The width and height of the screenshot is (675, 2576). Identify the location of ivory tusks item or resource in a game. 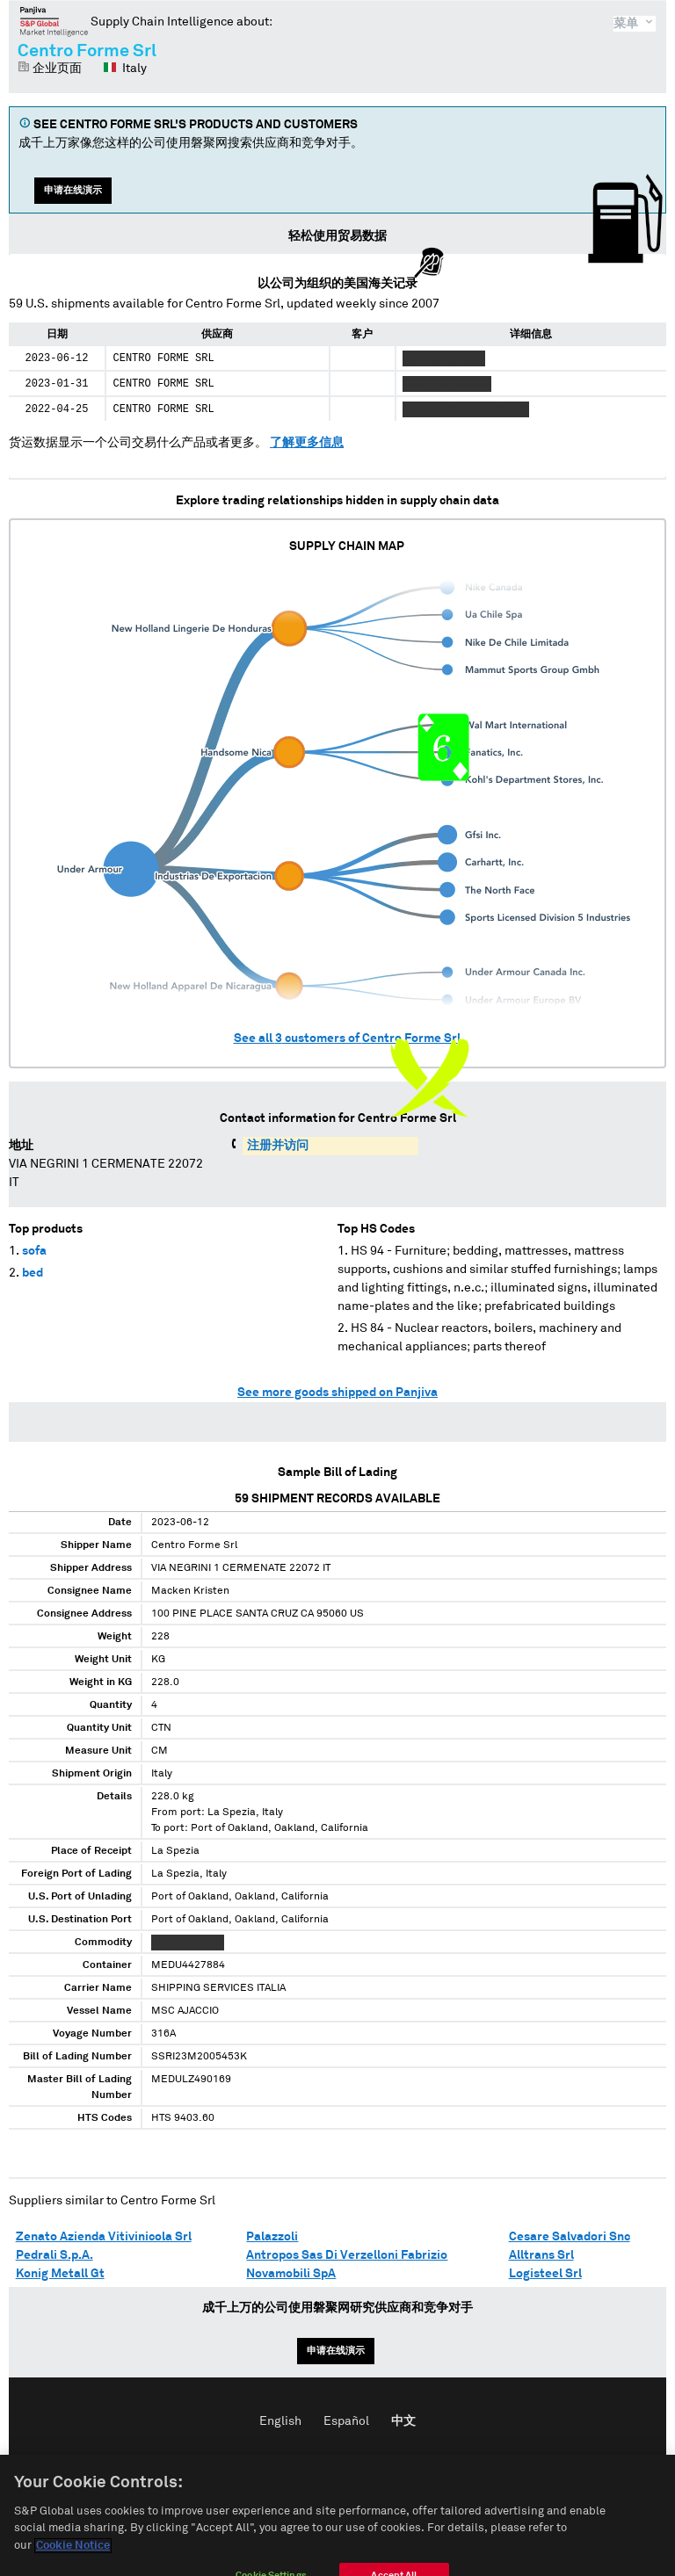
(430, 1078).